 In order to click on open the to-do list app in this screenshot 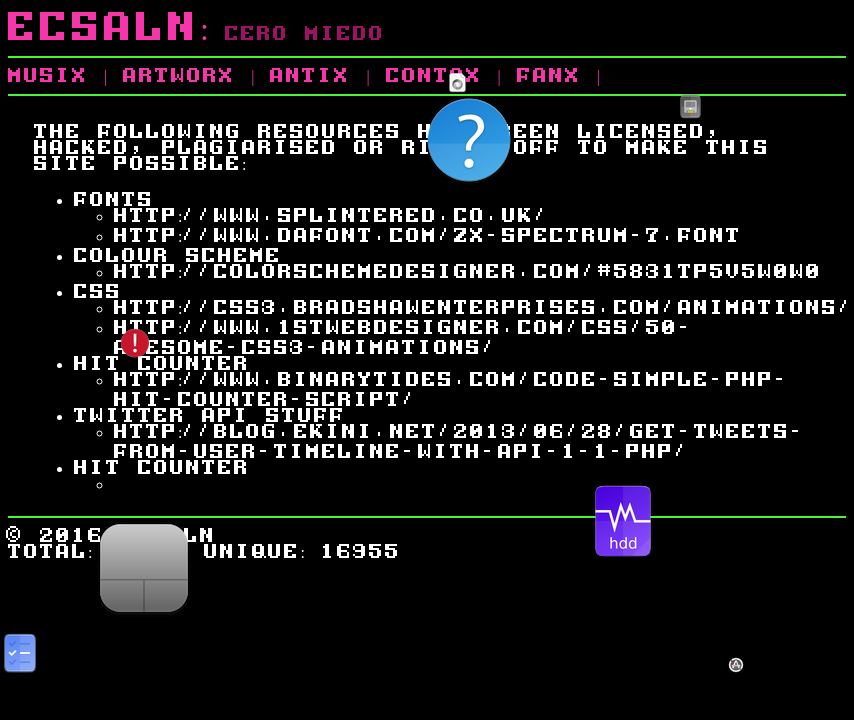, I will do `click(20, 653)`.